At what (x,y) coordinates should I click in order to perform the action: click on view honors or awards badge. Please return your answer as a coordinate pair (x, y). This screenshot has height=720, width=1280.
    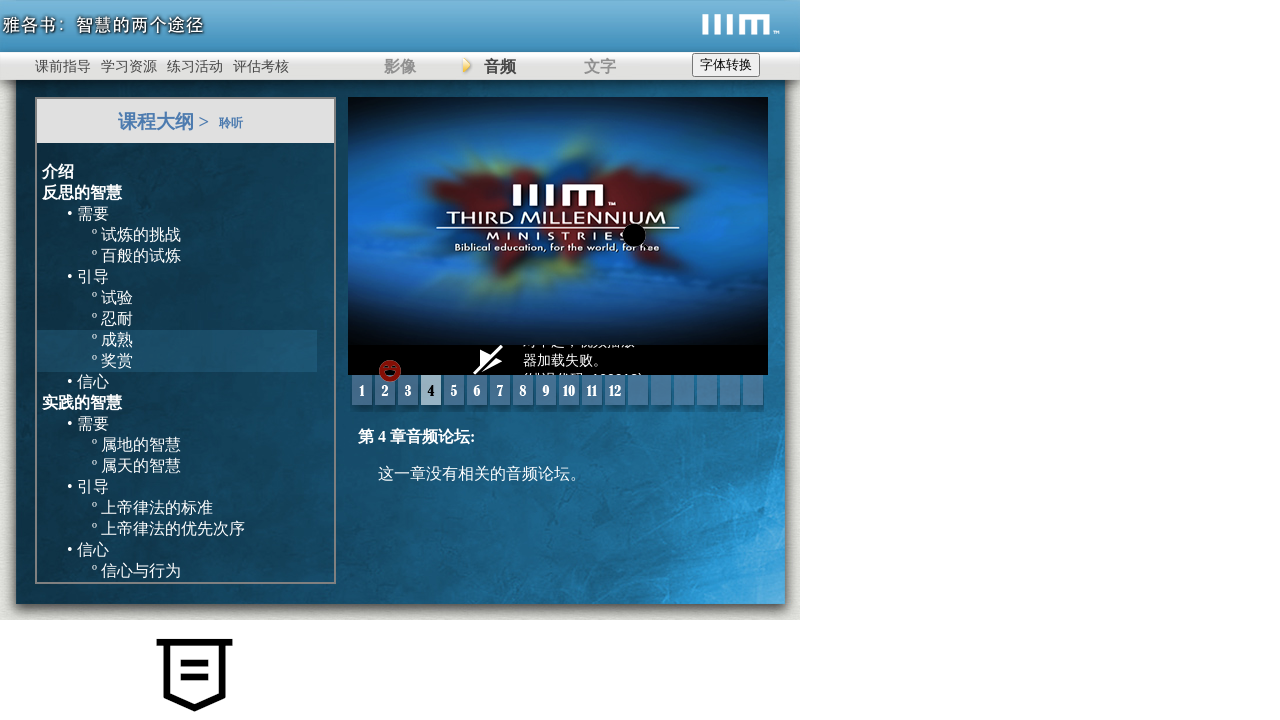
    Looking at the image, I should click on (194, 673).